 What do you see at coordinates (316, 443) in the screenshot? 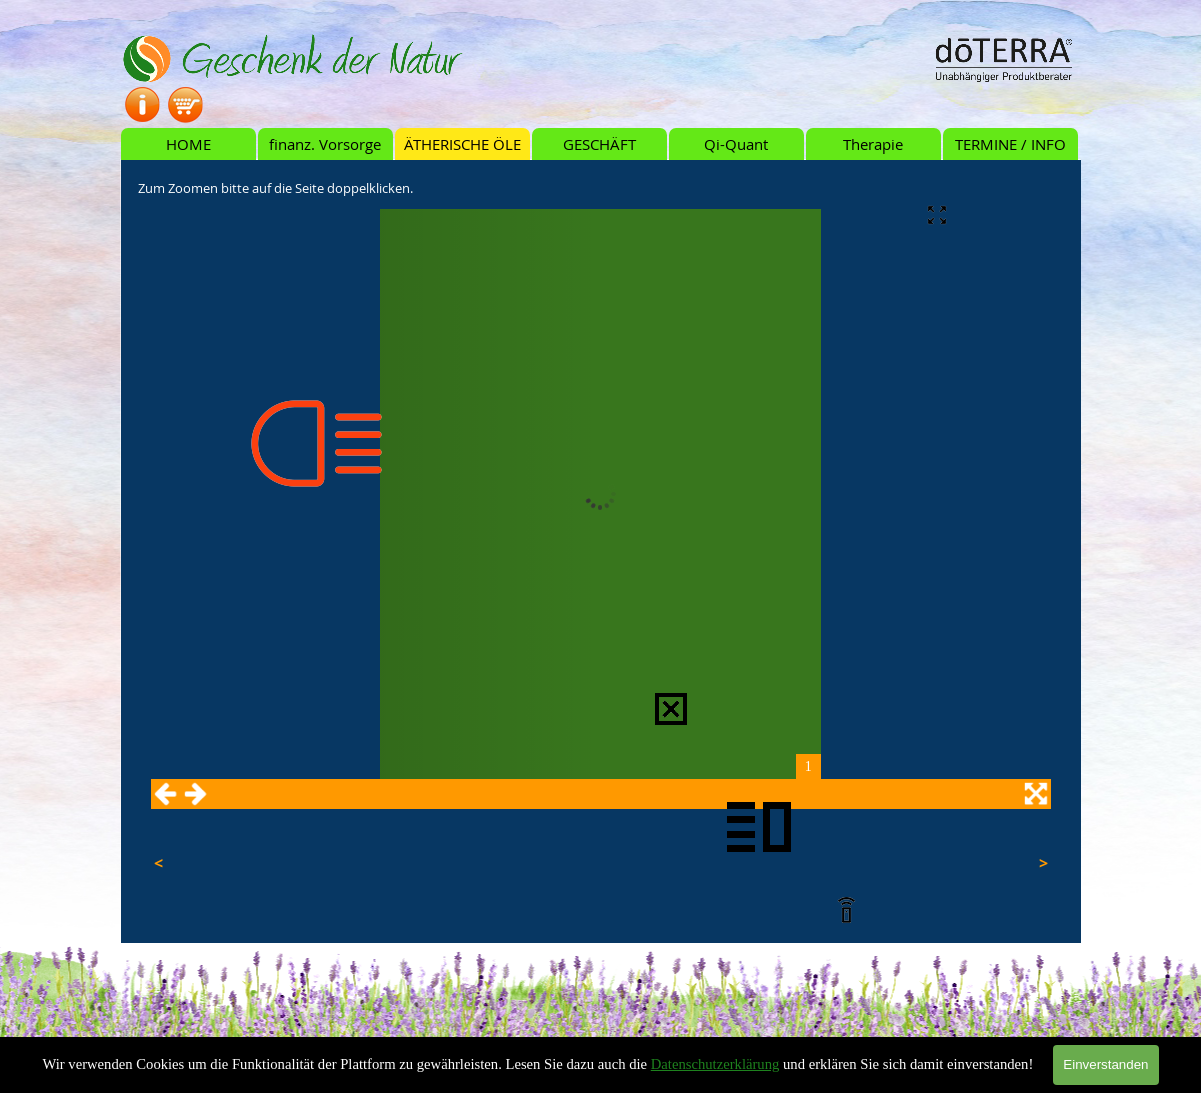
I see `toggle vehicle headlights on/off` at bounding box center [316, 443].